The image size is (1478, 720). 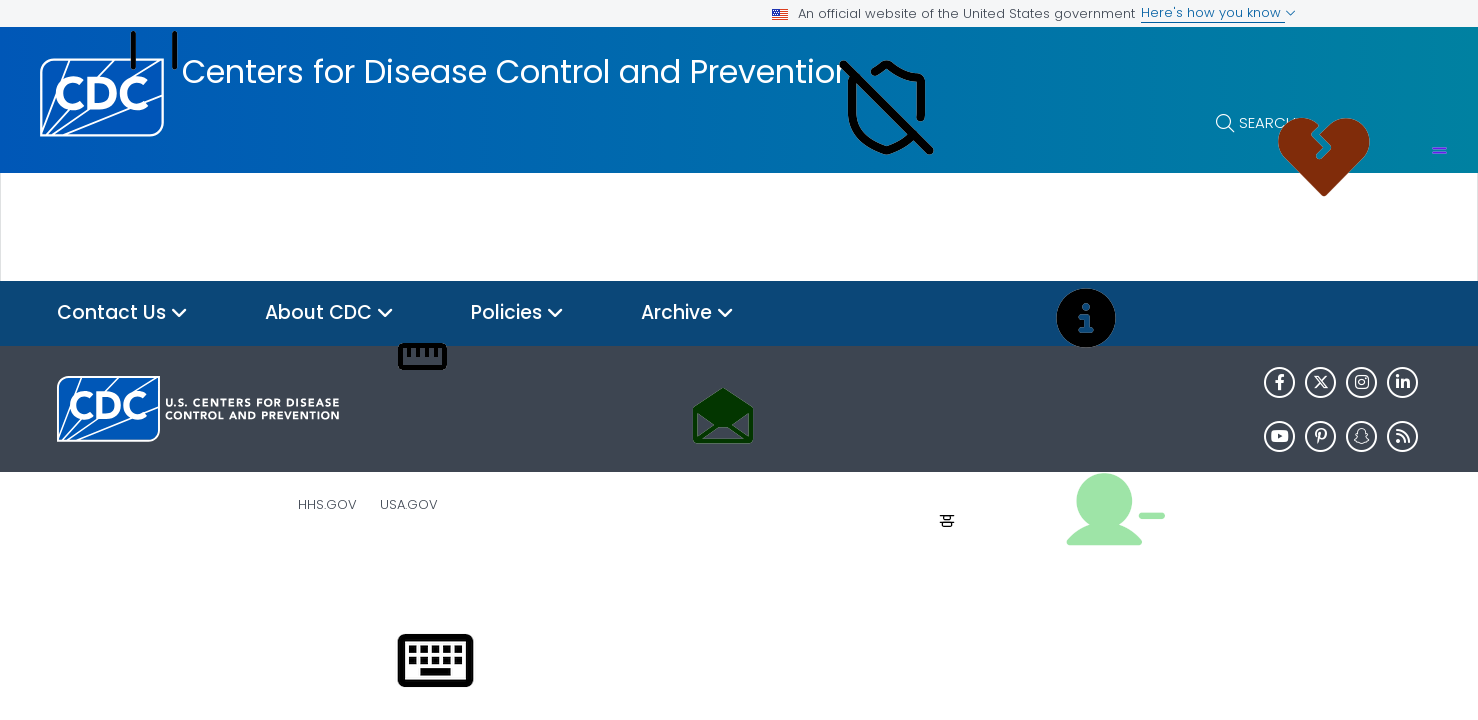 I want to click on security or protection is disabled, so click(x=886, y=107).